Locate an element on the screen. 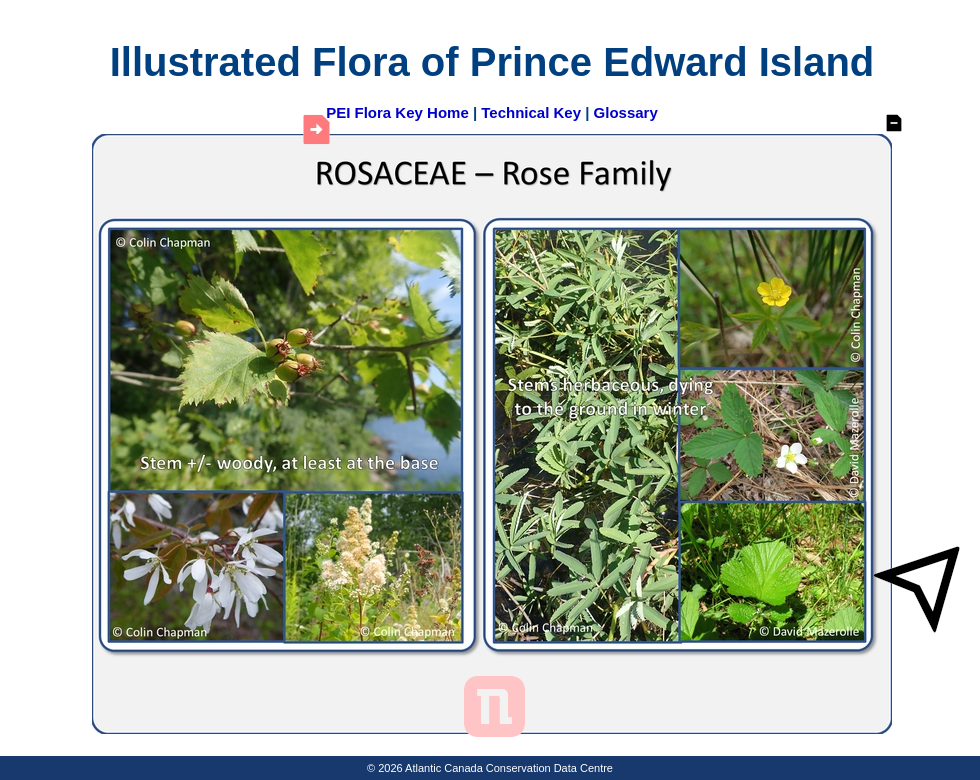 This screenshot has height=780, width=980. transfer or export a file is located at coordinates (316, 129).